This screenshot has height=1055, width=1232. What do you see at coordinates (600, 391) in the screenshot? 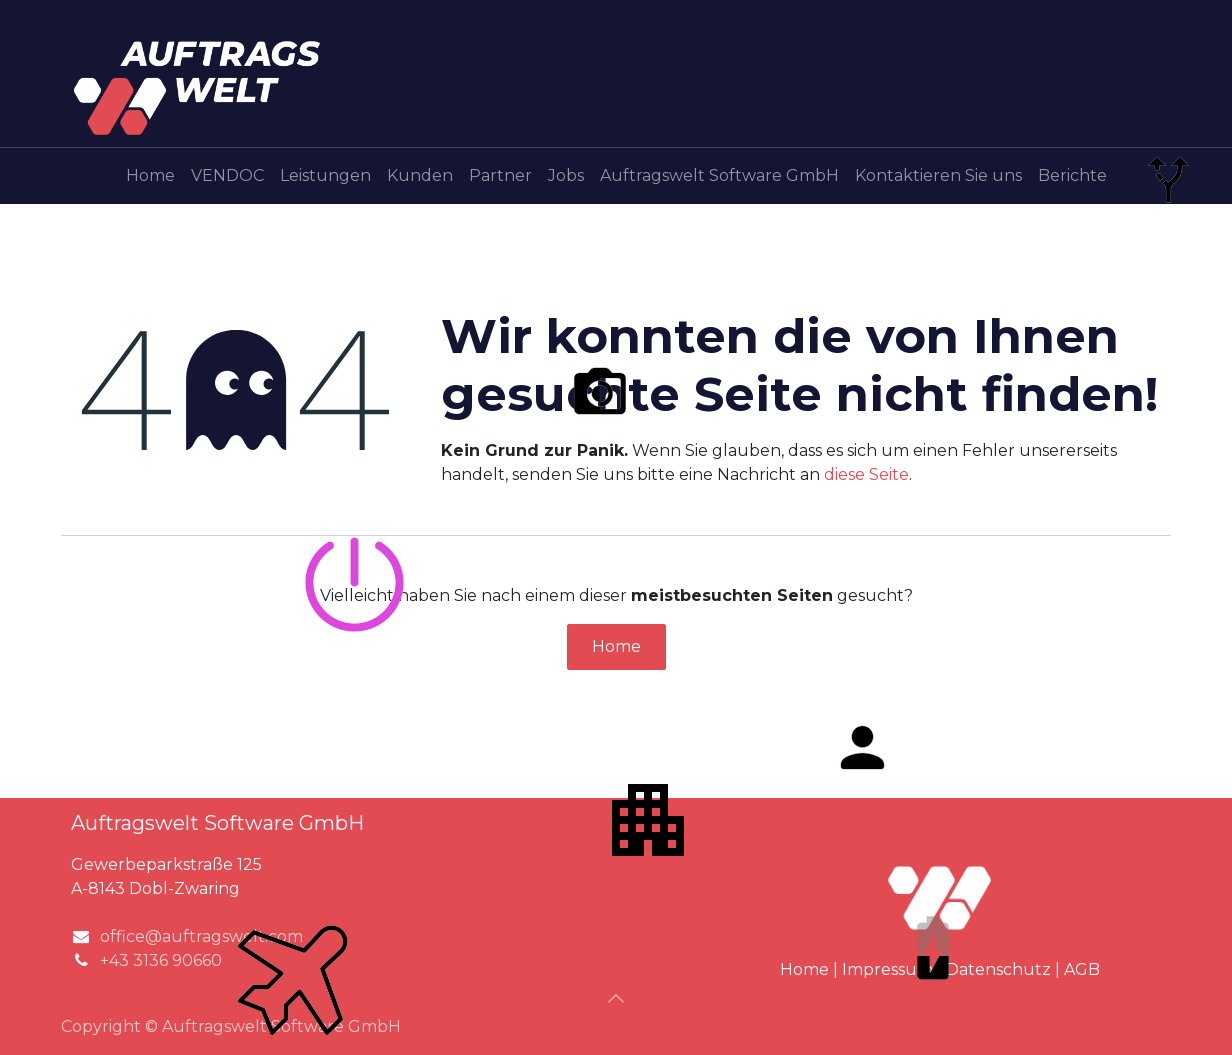
I see `apply black and white filter to photos` at bounding box center [600, 391].